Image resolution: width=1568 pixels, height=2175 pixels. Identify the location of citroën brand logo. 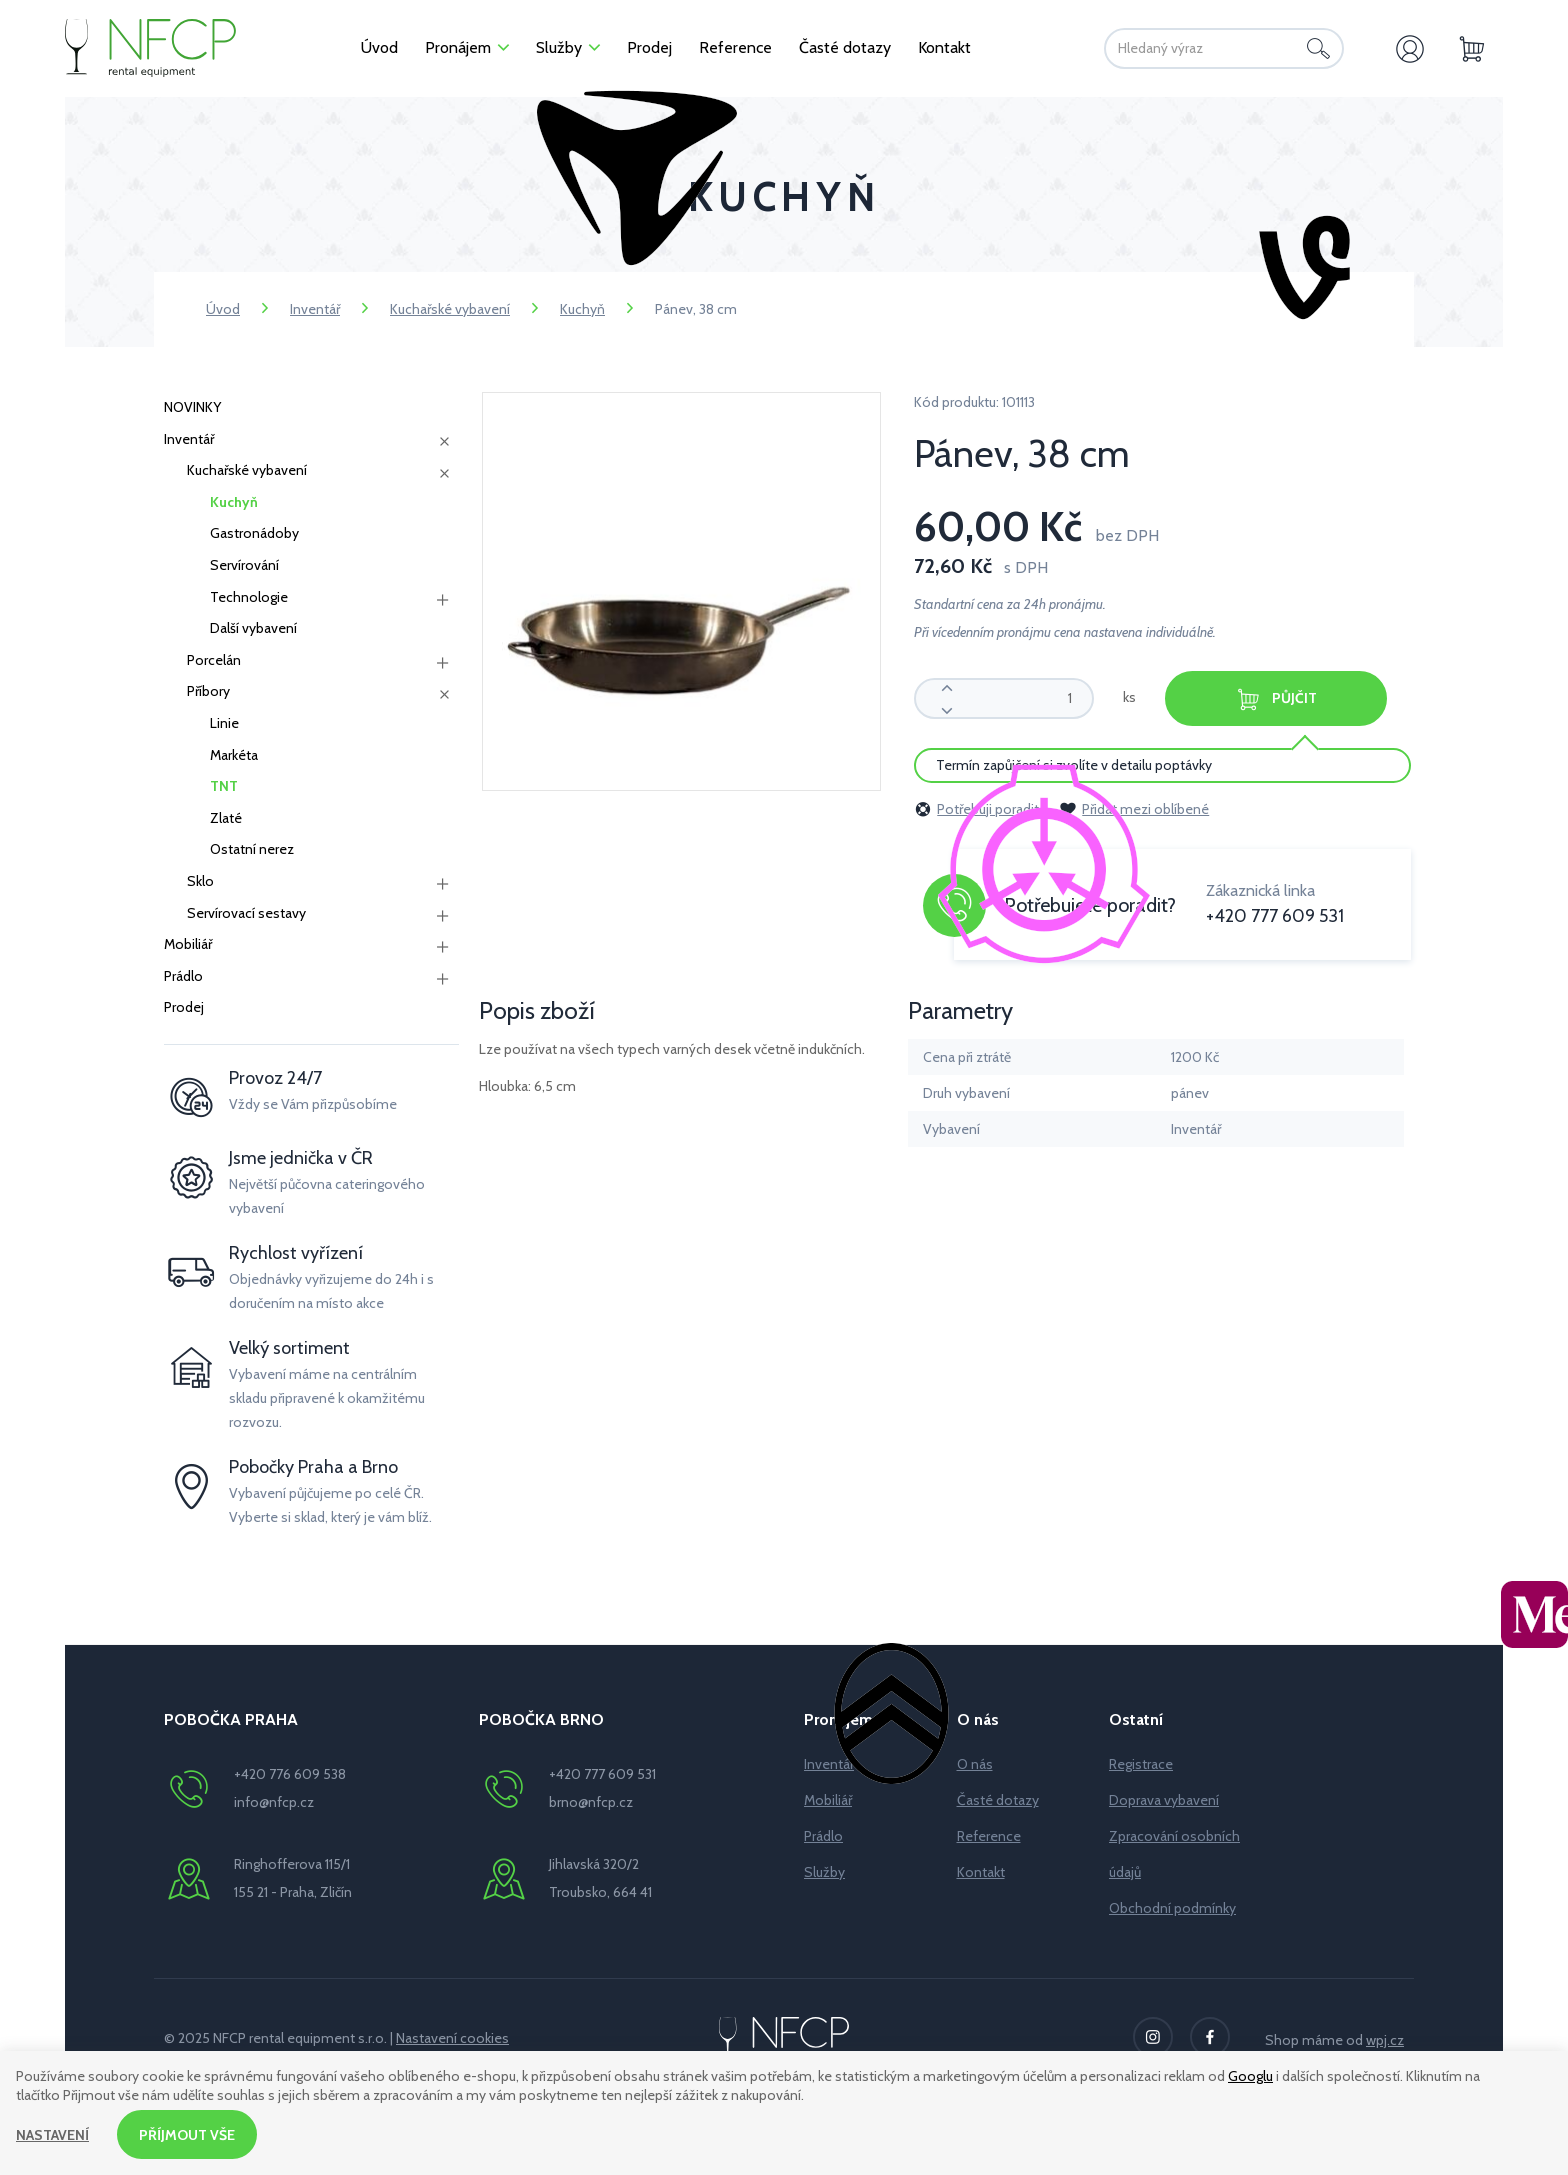
(891, 1713).